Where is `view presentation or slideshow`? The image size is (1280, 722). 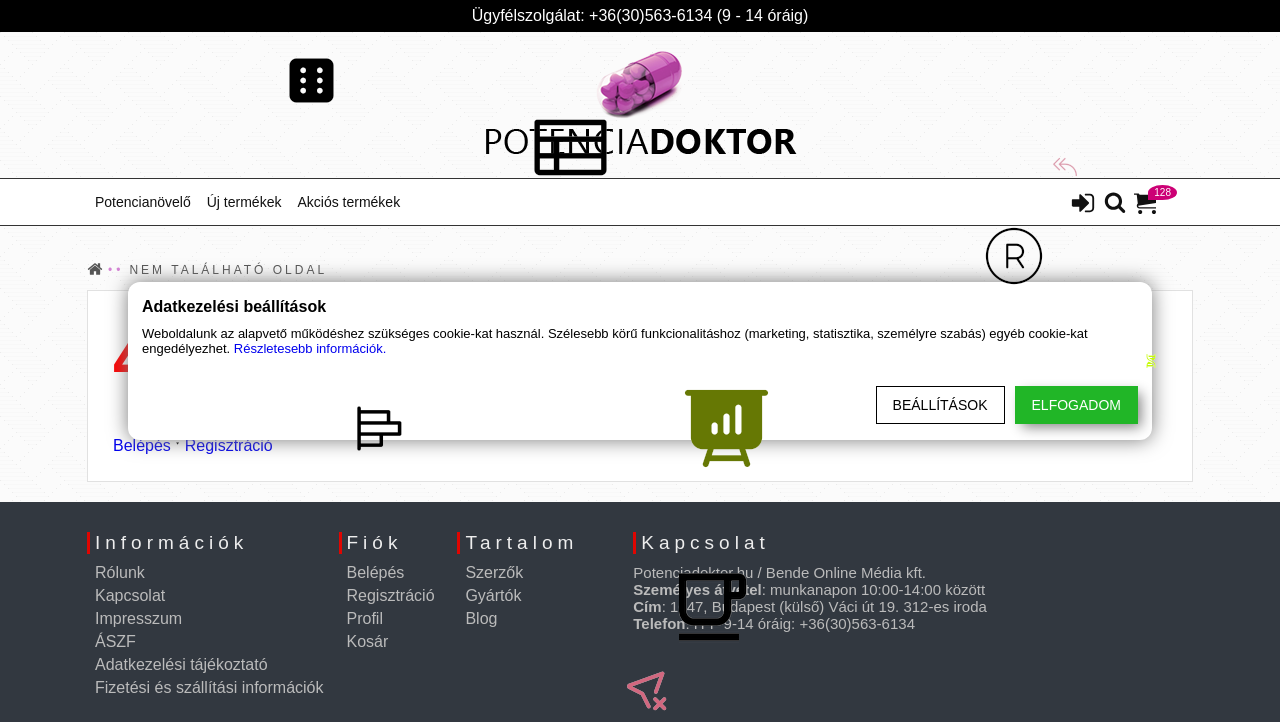
view presentation or slideshow is located at coordinates (726, 428).